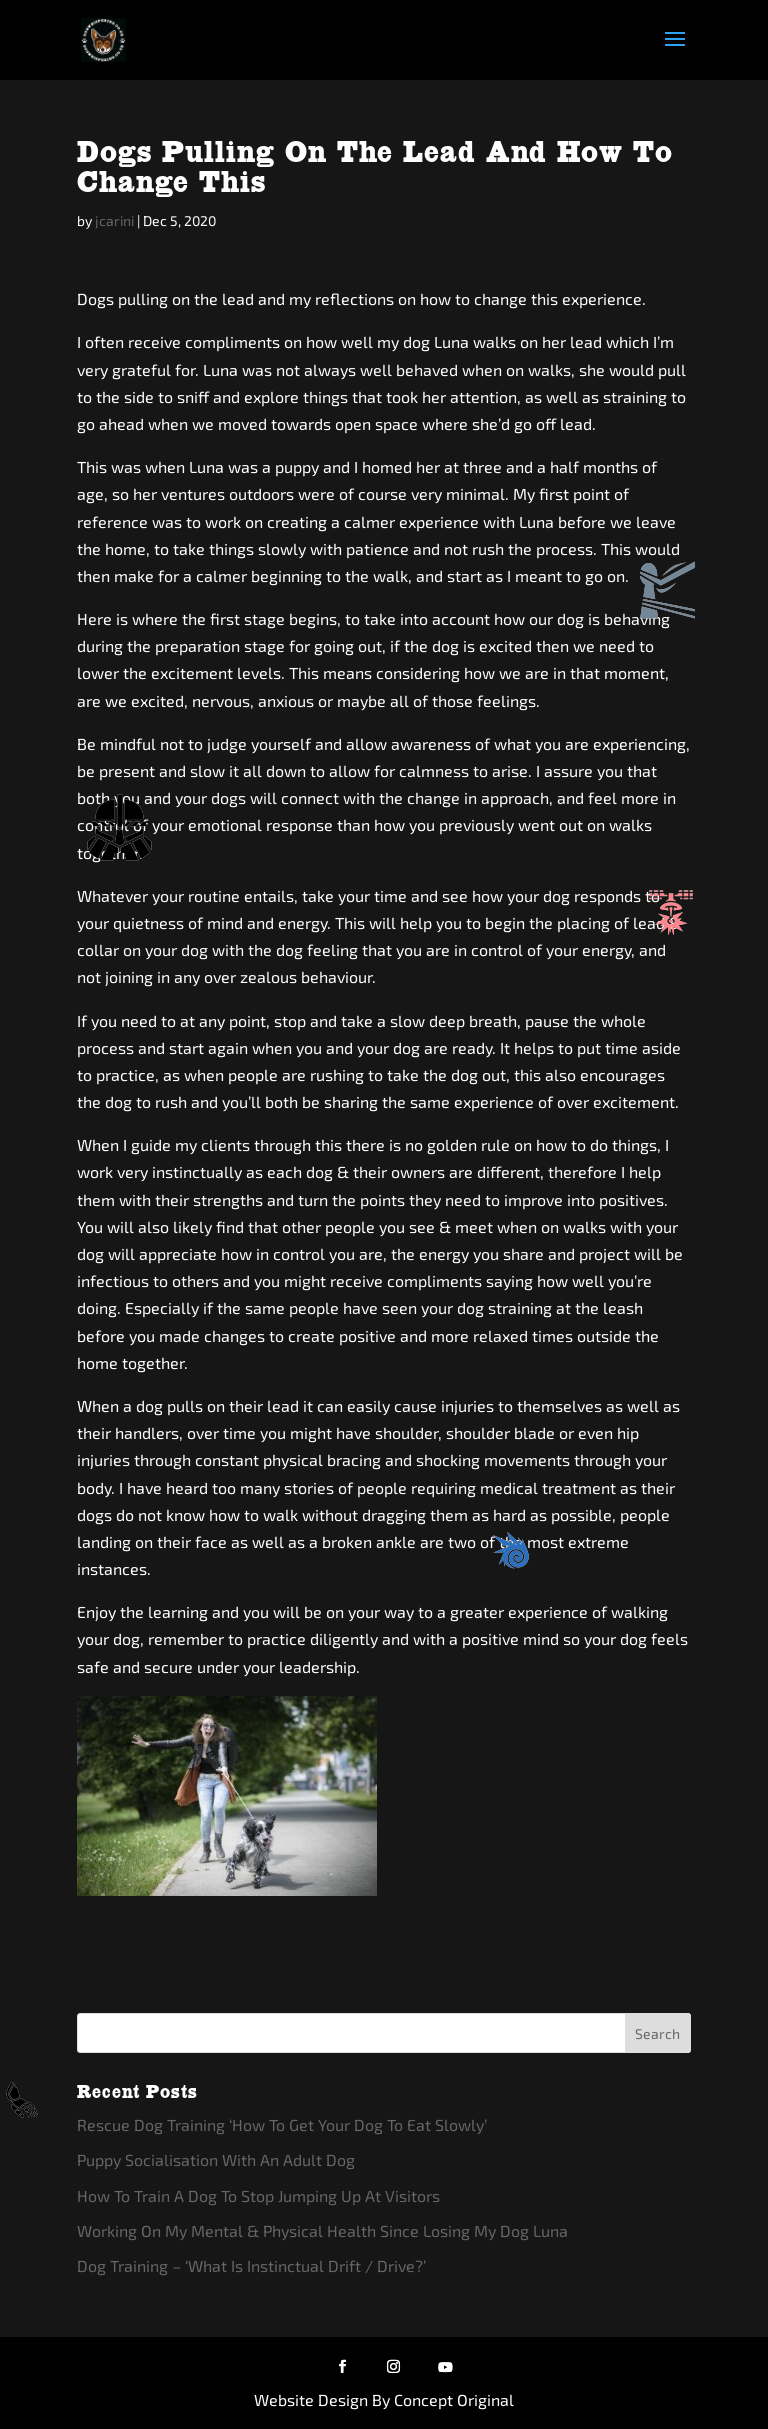  Describe the element at coordinates (22, 2100) in the screenshot. I see `equip armor or gauntlet item` at that location.